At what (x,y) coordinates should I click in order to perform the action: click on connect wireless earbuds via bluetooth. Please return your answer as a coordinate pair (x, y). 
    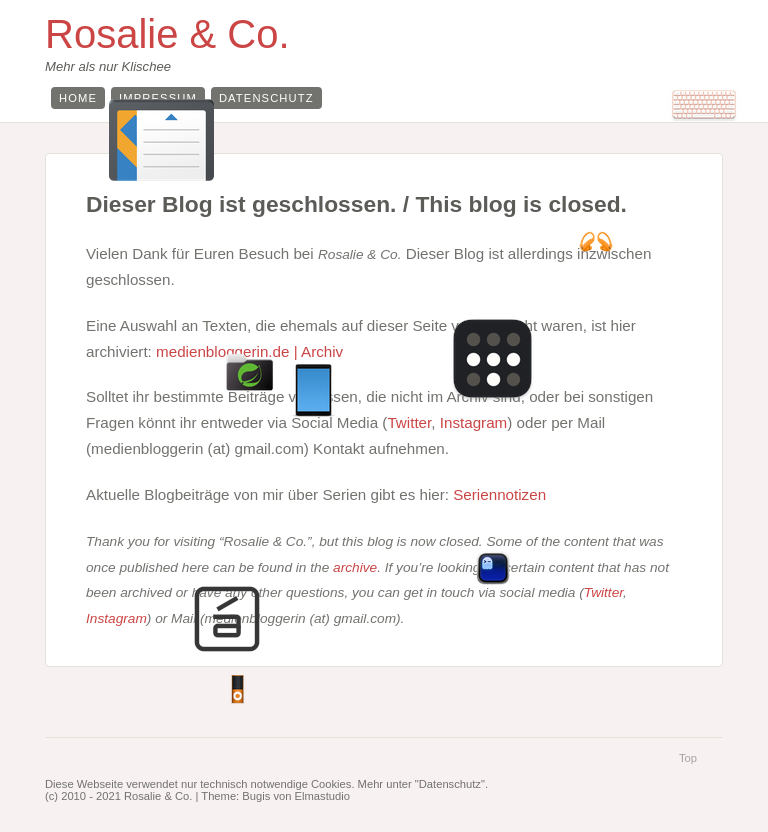
    Looking at the image, I should click on (596, 243).